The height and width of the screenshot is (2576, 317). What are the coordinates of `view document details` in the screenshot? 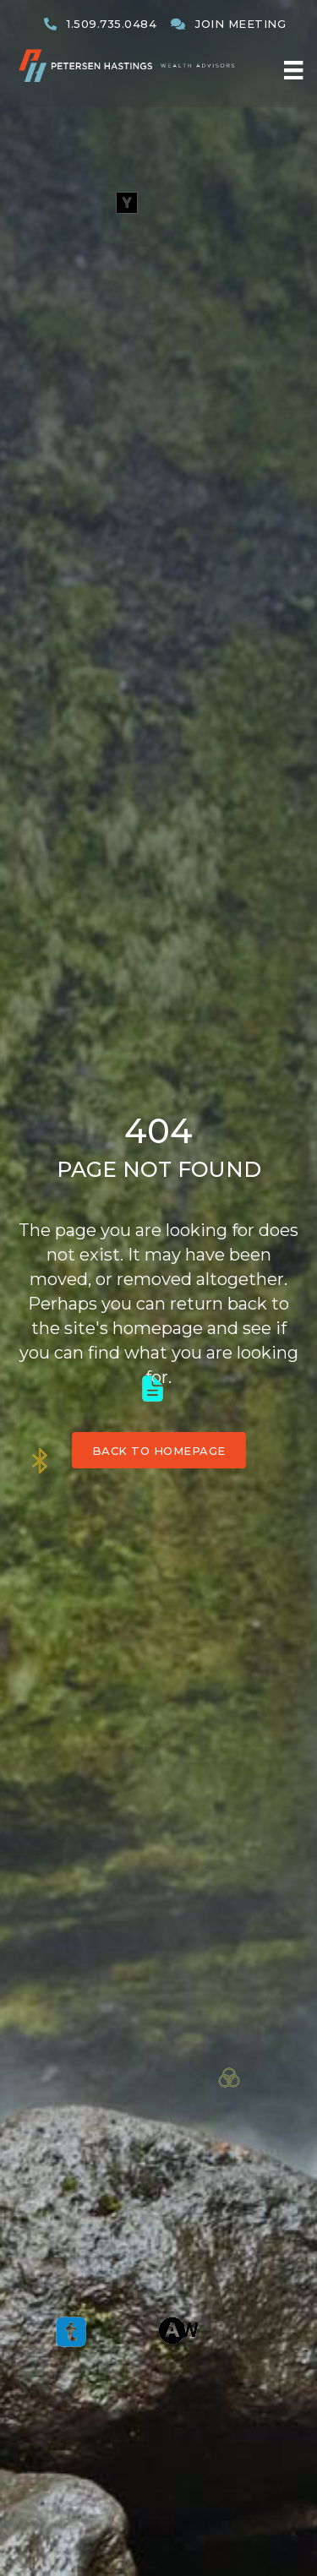 It's located at (152, 1388).